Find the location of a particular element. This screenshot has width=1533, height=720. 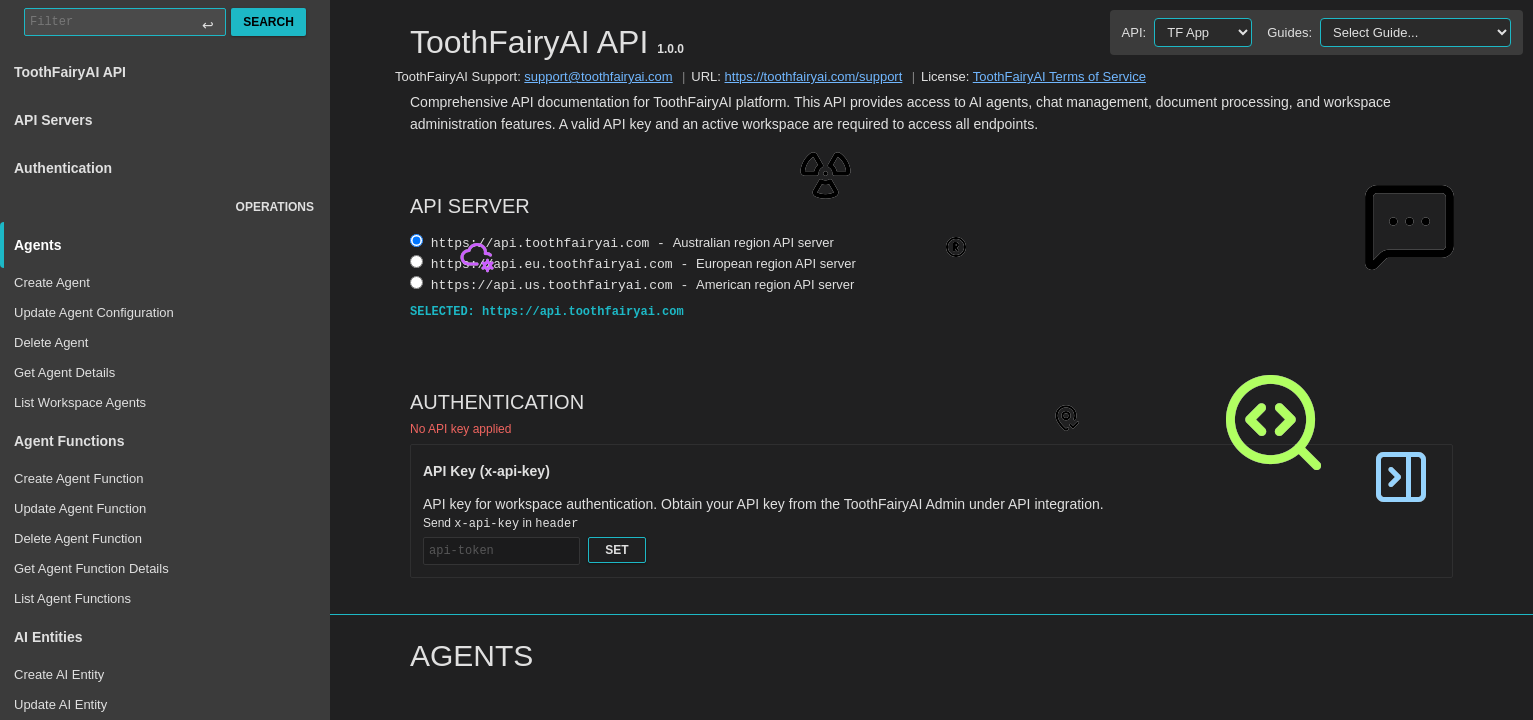

view more messages or conversation options is located at coordinates (1409, 225).